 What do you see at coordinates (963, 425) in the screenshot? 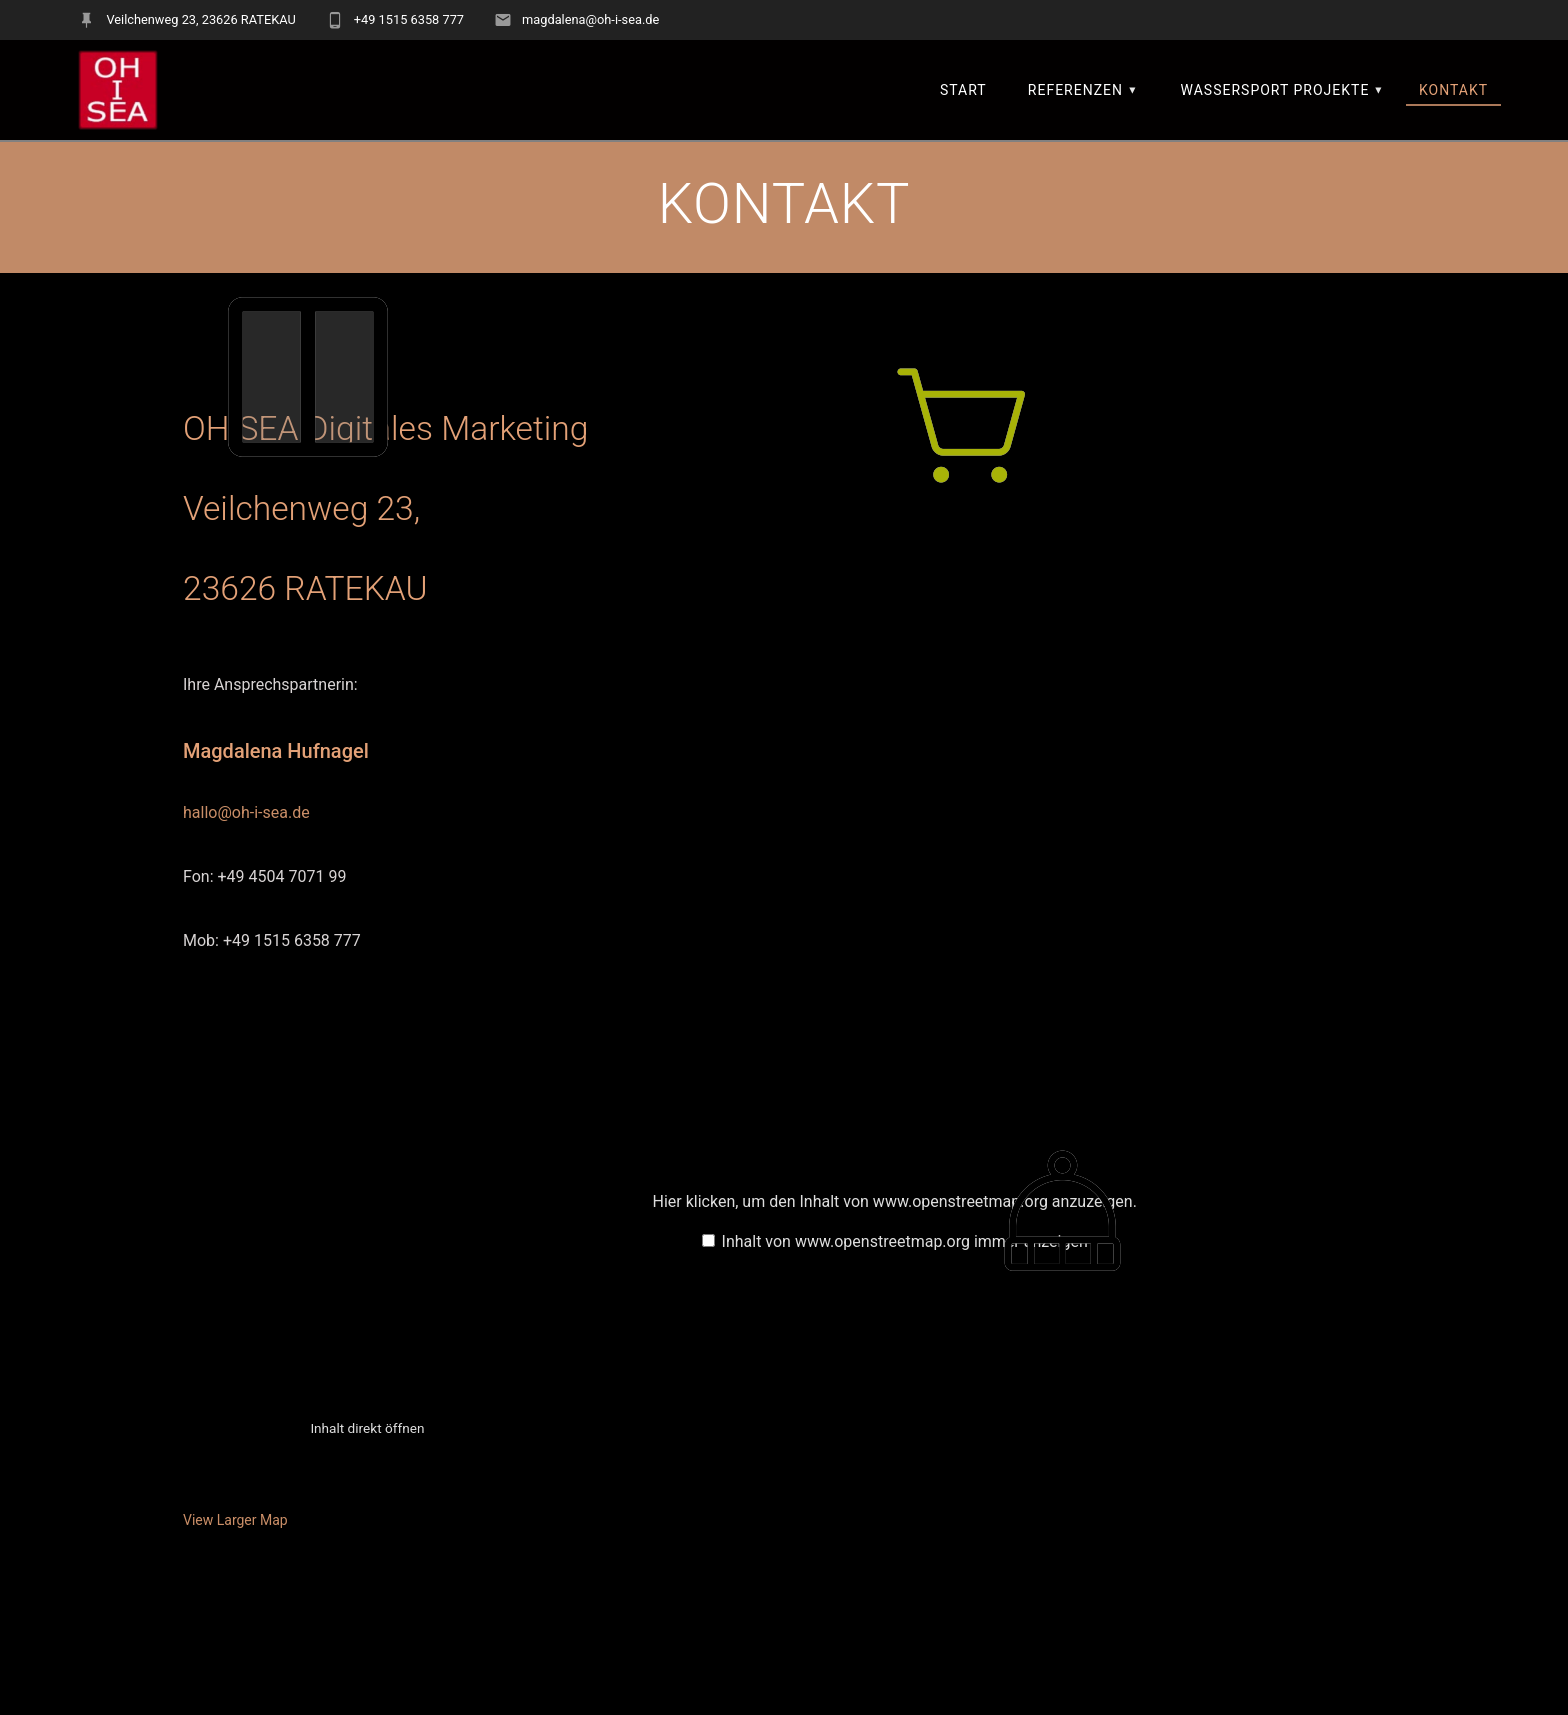
I see `view your shopping cart` at bounding box center [963, 425].